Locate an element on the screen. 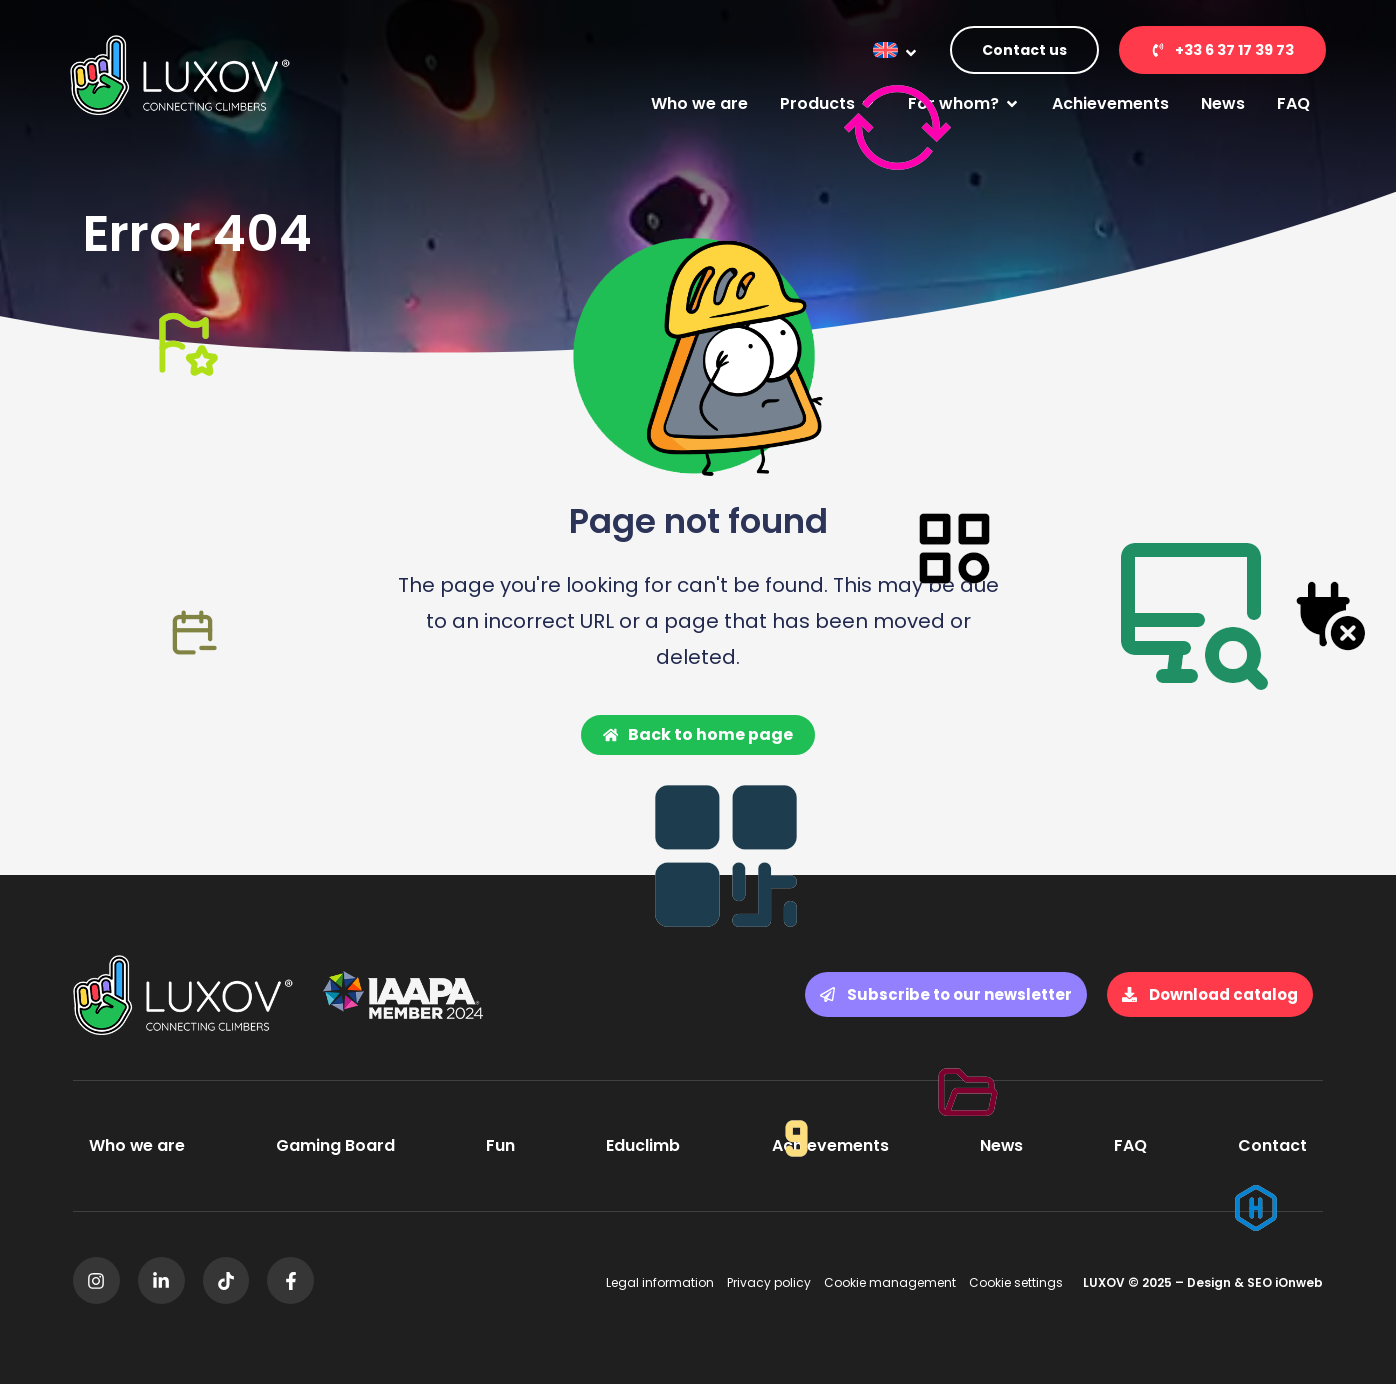 The image size is (1396, 1384). search for connected devices on your network is located at coordinates (1191, 613).